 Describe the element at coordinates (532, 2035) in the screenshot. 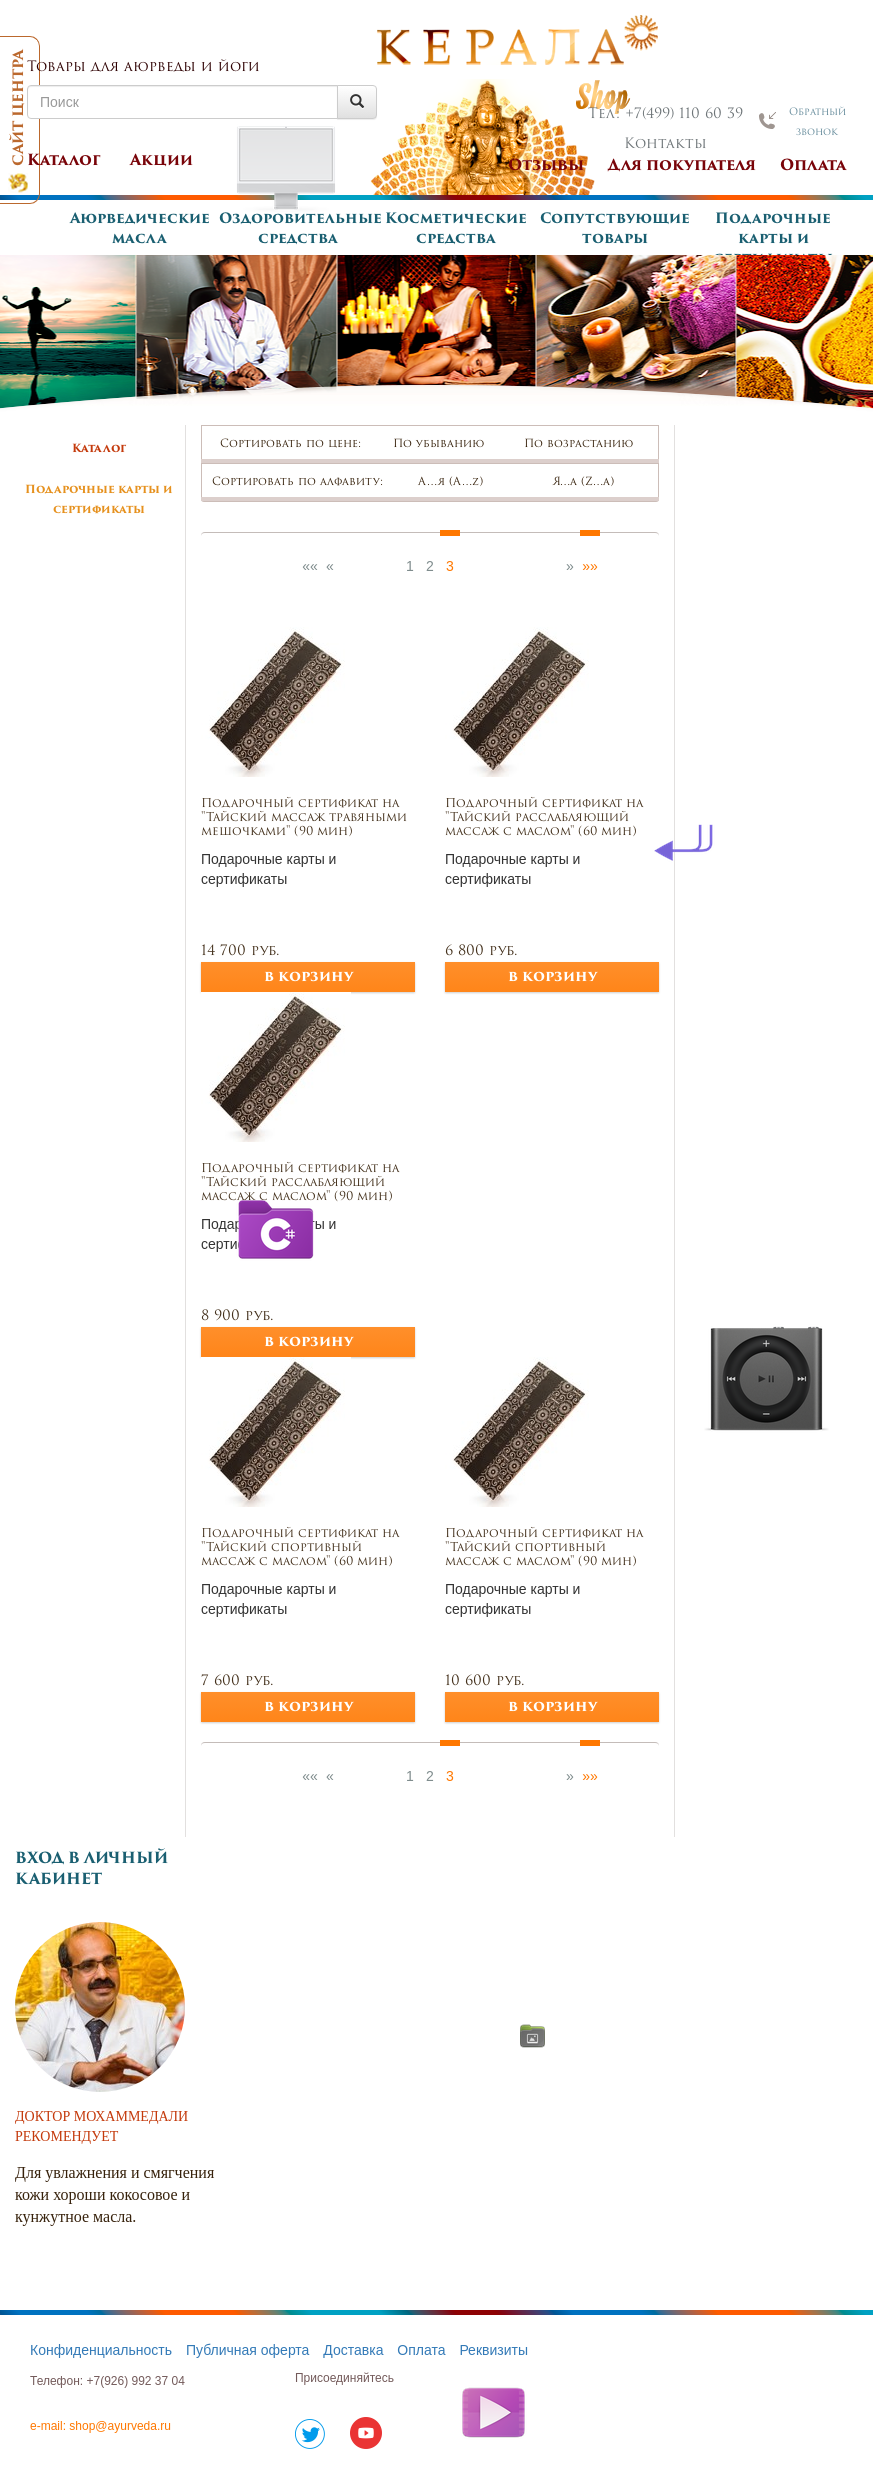

I see `open pictures folder` at that location.